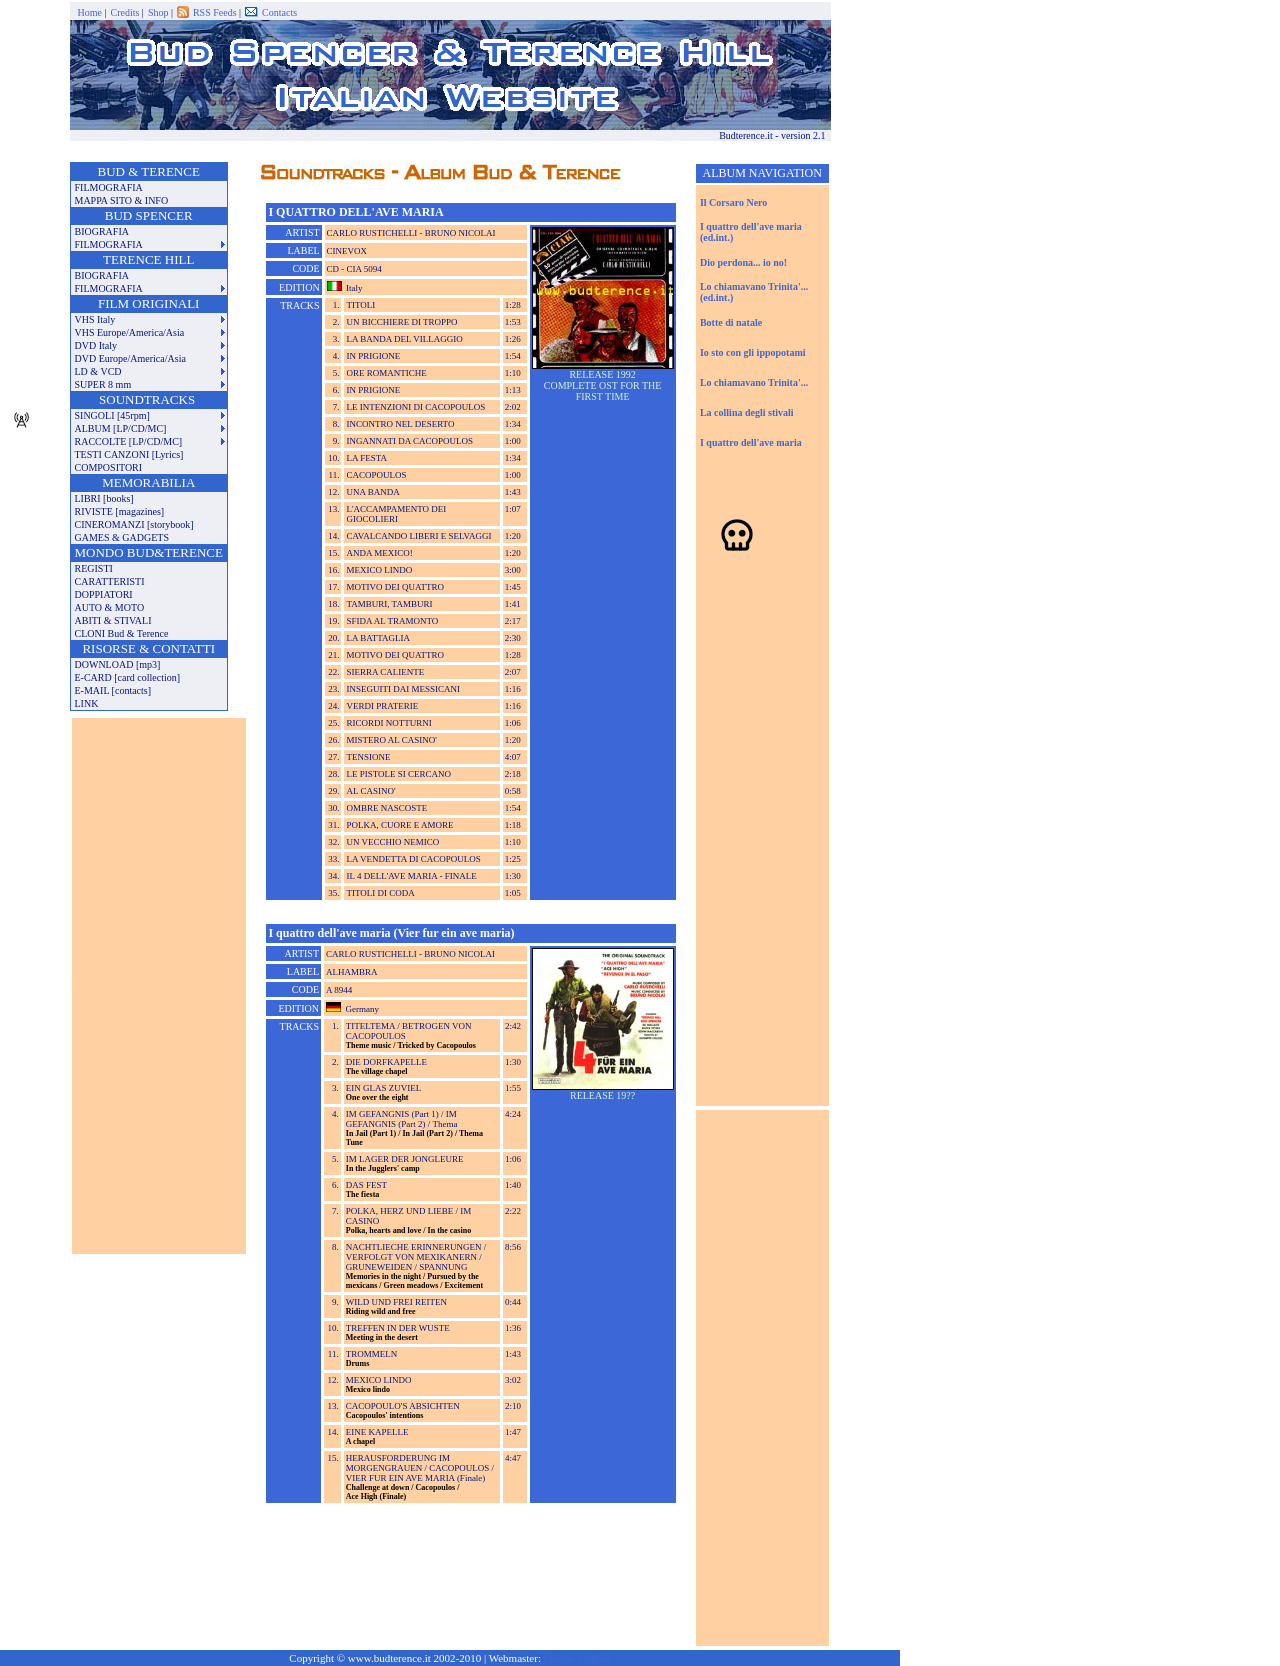 This screenshot has width=1280, height=1666. I want to click on indicates active broadcast or streaming status, so click(21, 420).